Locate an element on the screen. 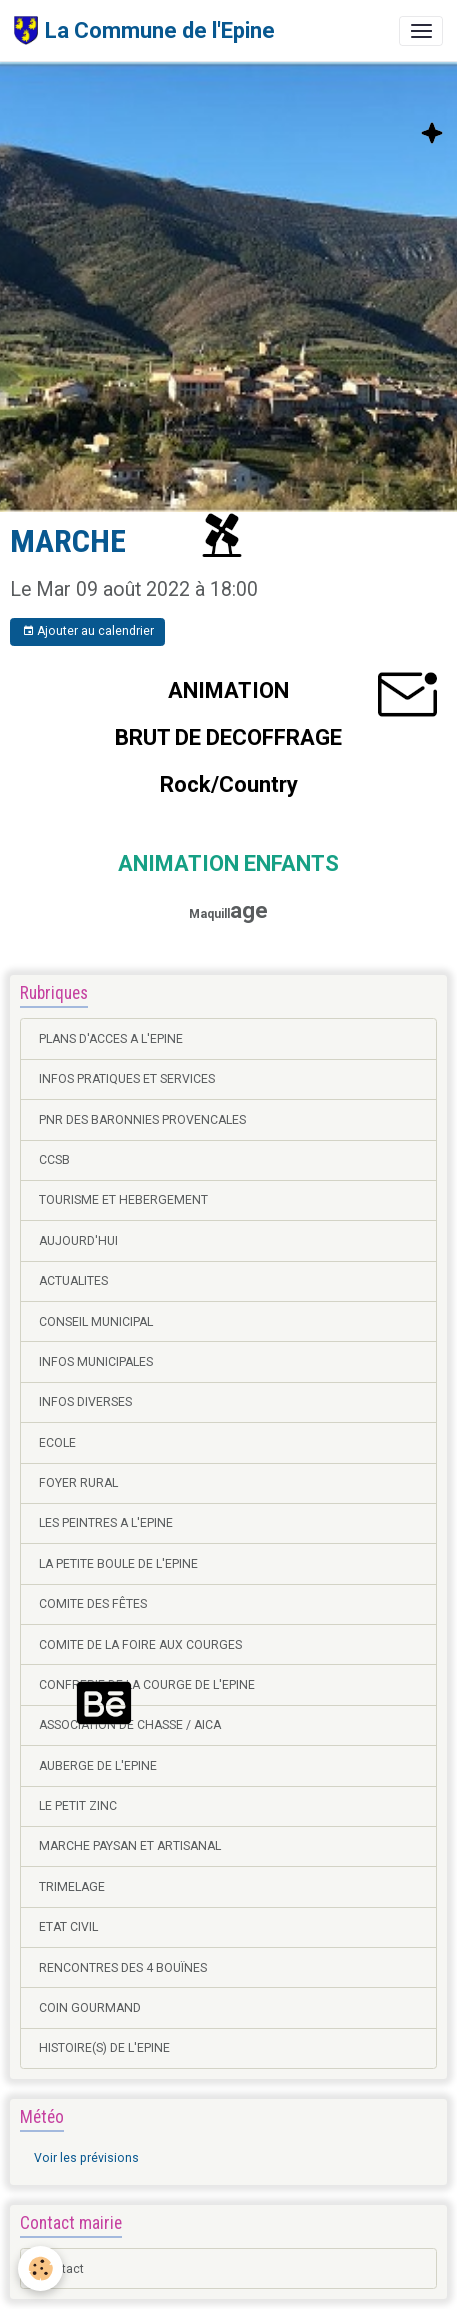  indicates a special or featured item is located at coordinates (432, 133).